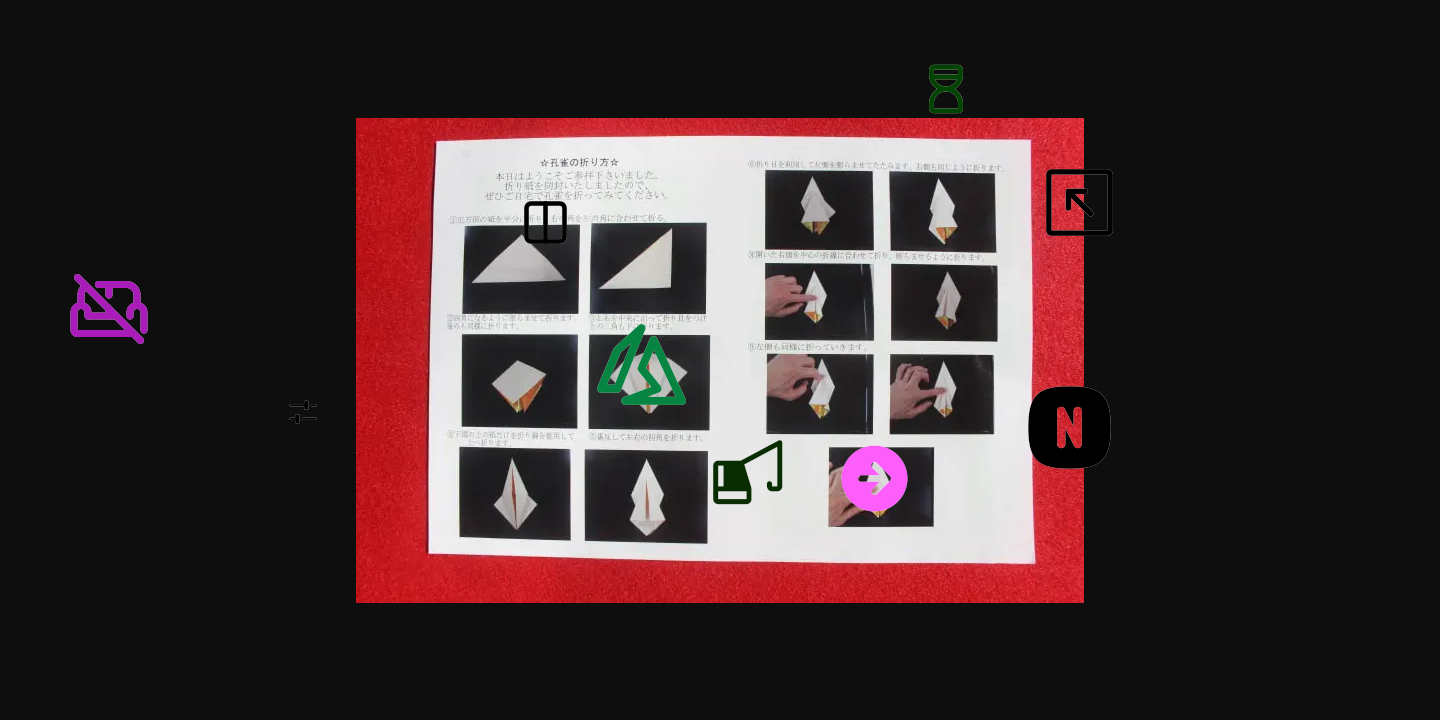  What do you see at coordinates (303, 412) in the screenshot?
I see `adjust settings or preferences` at bounding box center [303, 412].